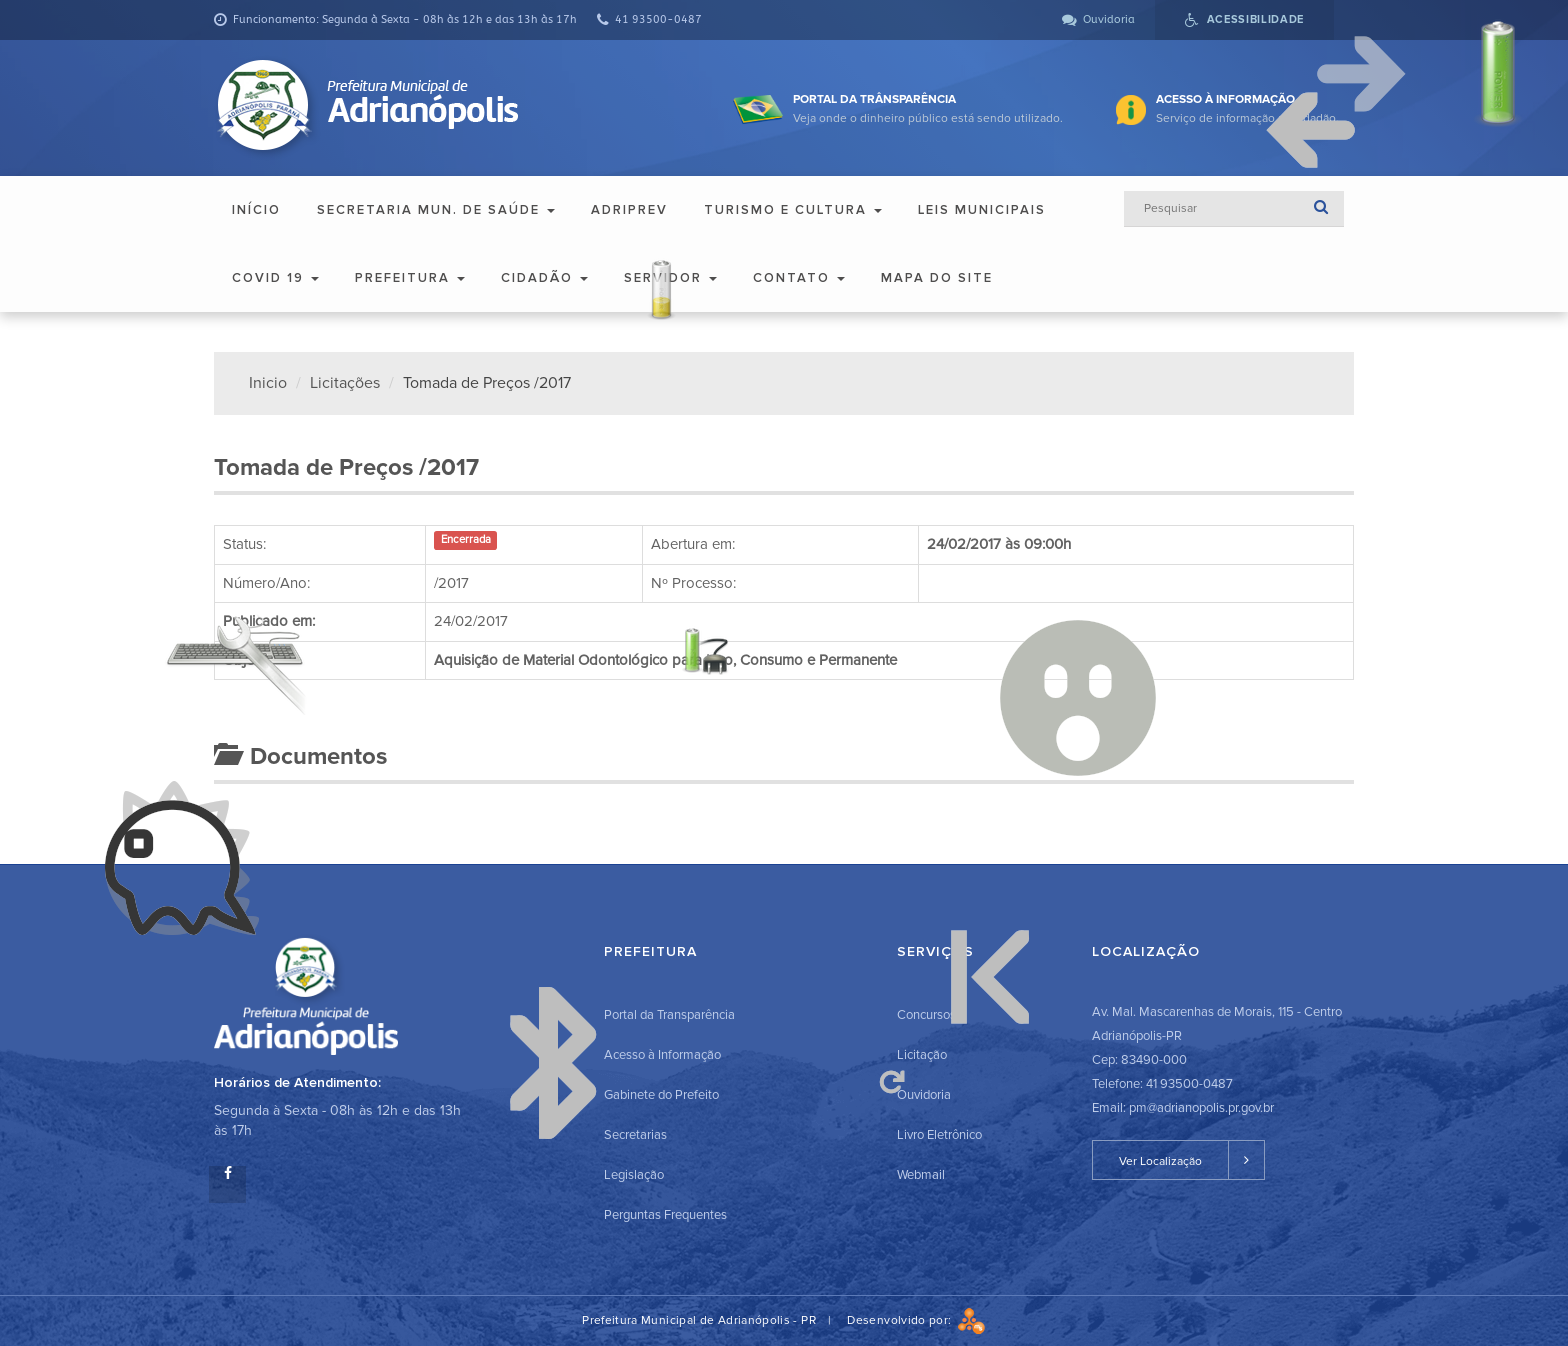  What do you see at coordinates (661, 290) in the screenshot?
I see `indicates low battery level` at bounding box center [661, 290].